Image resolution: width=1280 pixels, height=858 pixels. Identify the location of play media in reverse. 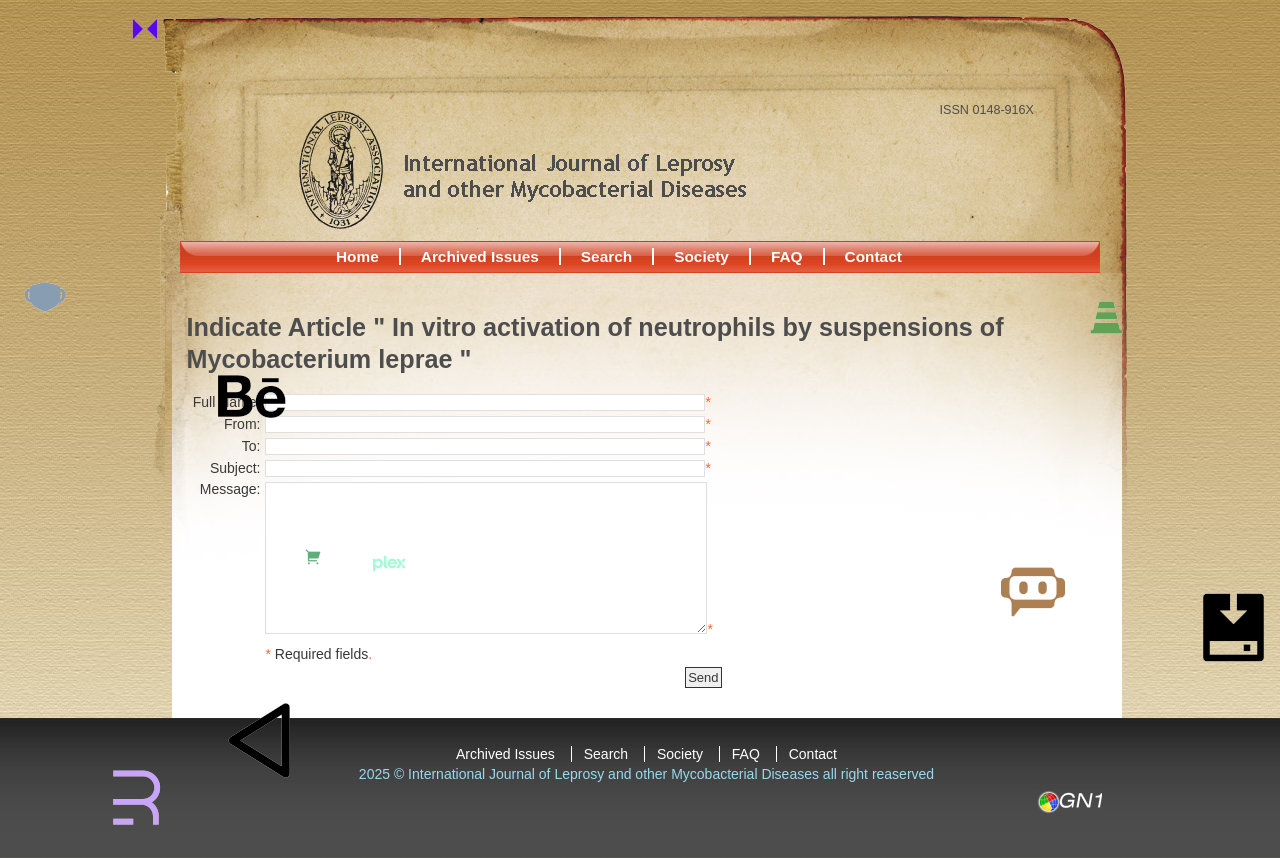
(265, 740).